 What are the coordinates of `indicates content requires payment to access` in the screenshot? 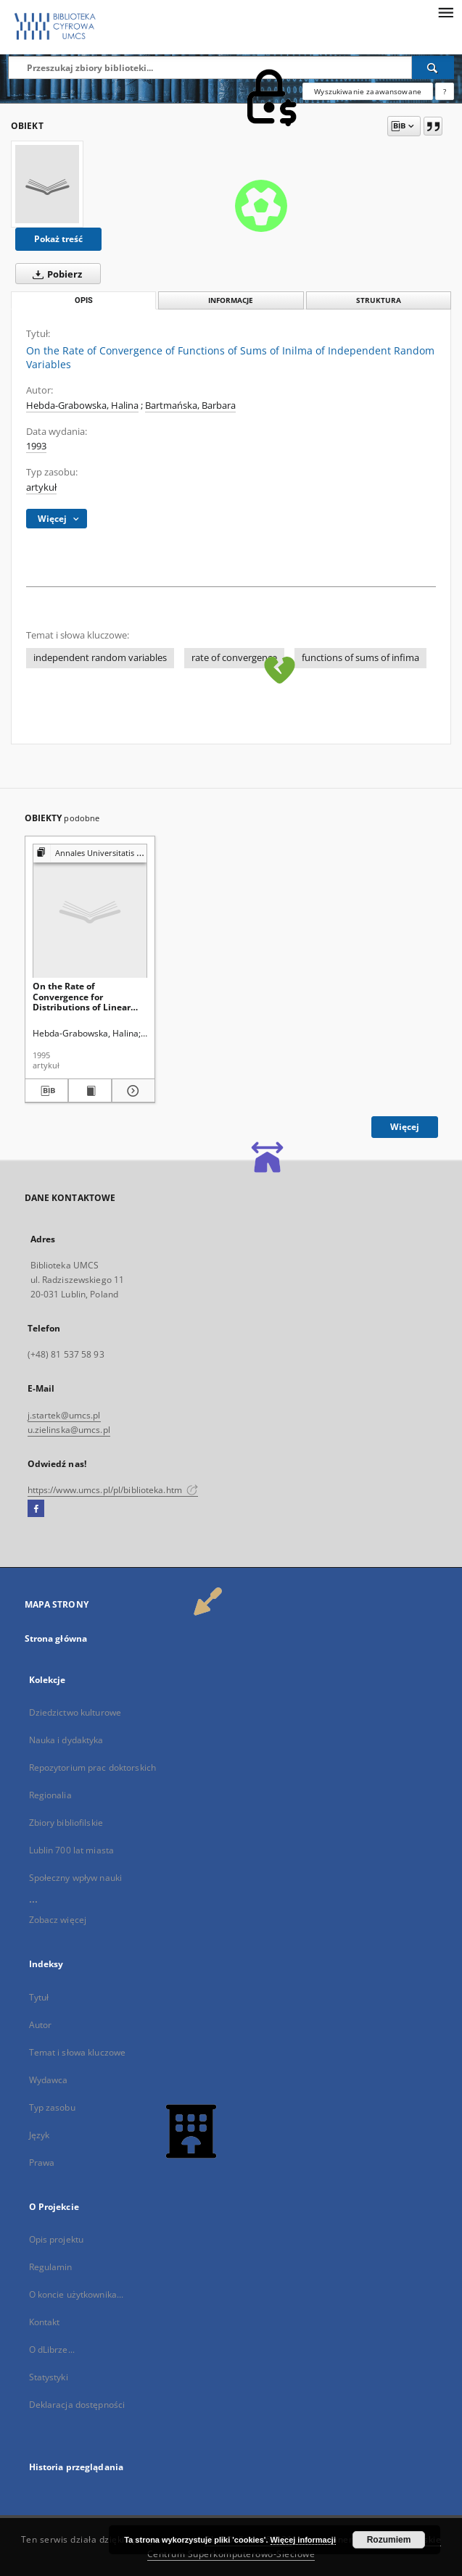 It's located at (269, 96).